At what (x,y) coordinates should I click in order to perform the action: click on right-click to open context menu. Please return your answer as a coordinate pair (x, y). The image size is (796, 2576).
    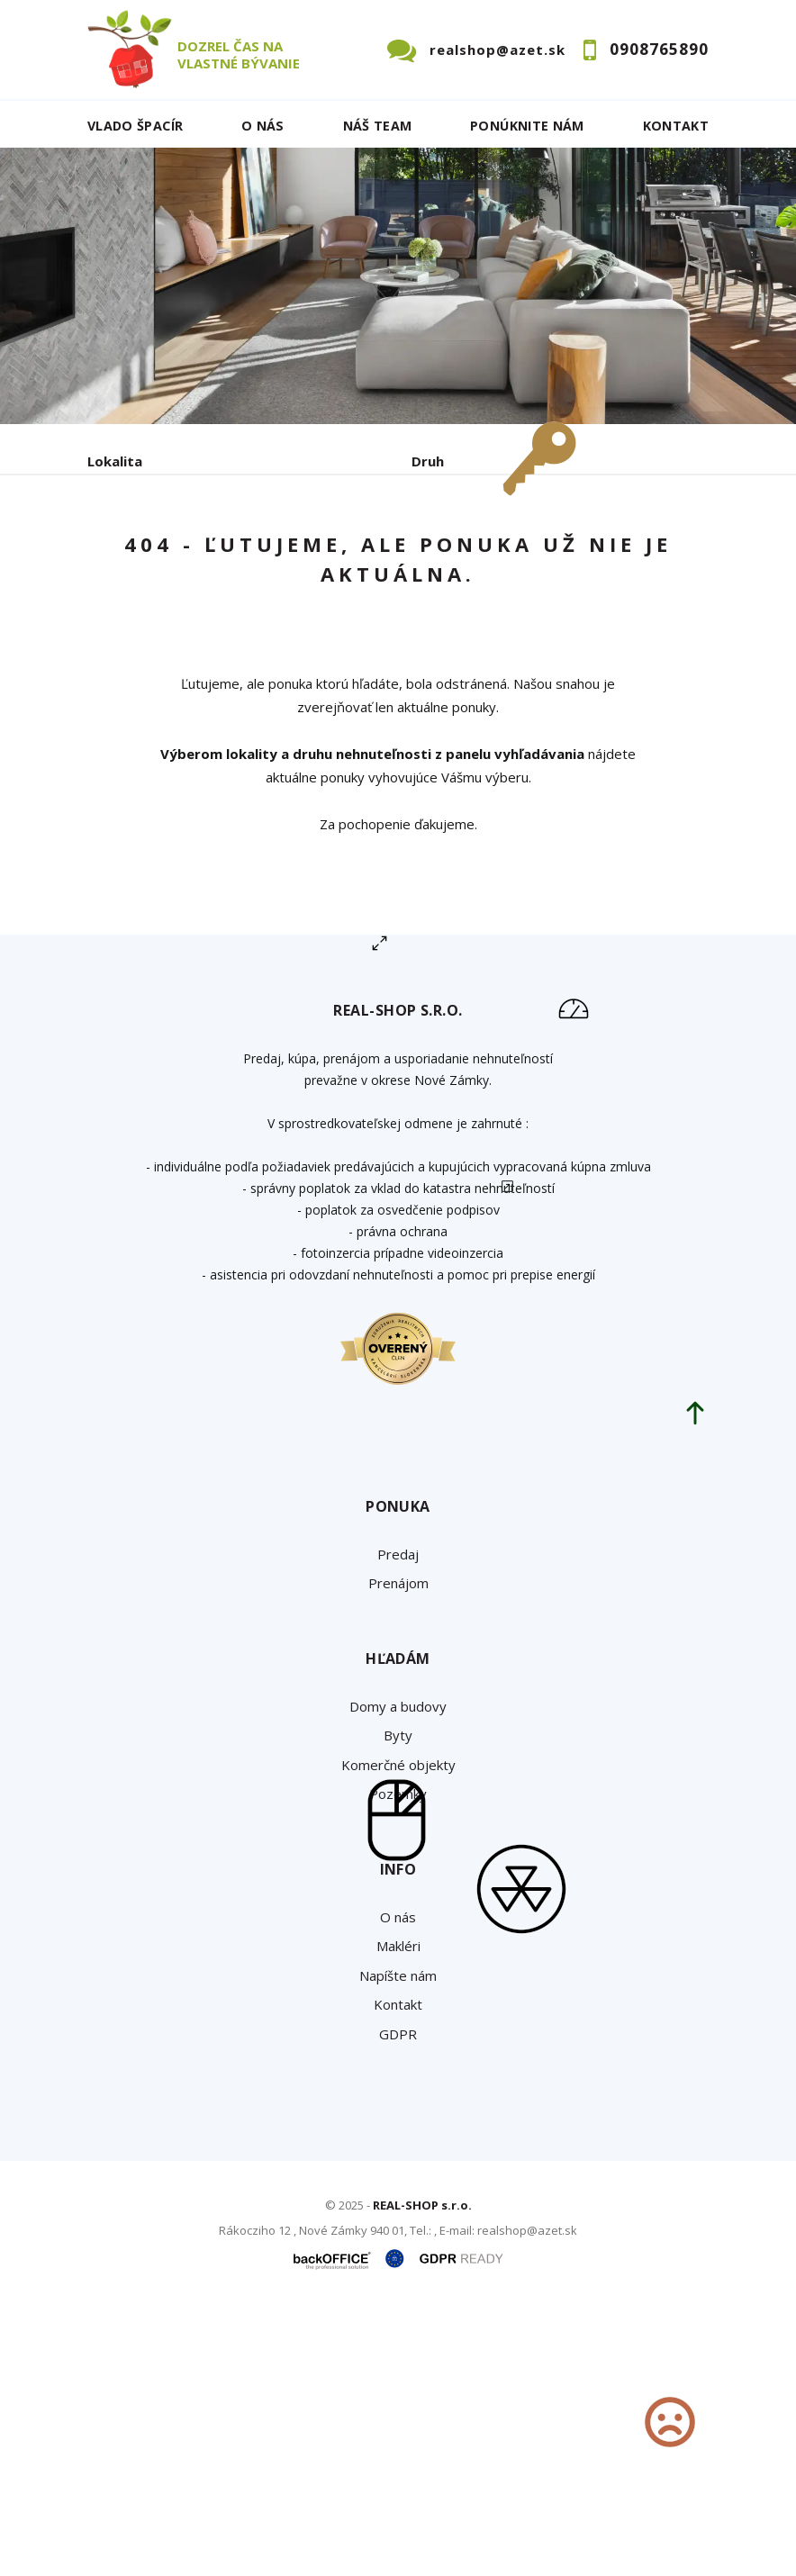
    Looking at the image, I should click on (396, 1820).